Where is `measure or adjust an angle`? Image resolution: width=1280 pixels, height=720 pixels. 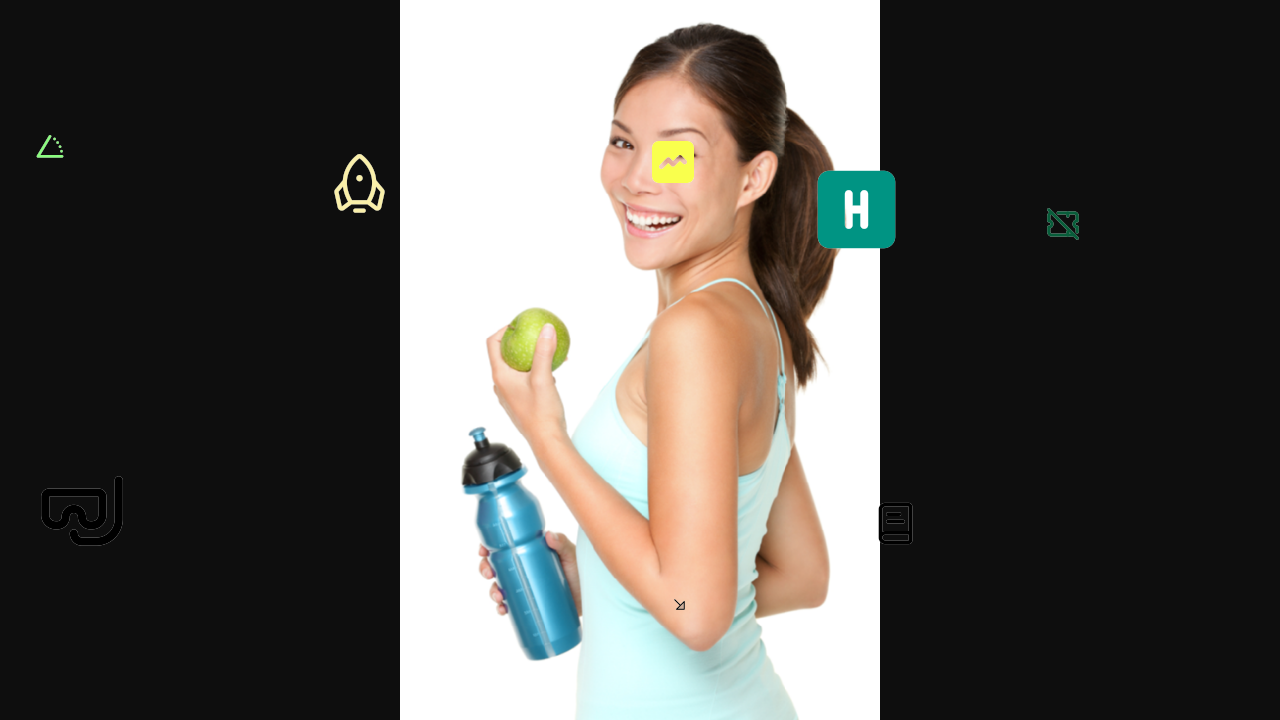
measure or adjust an angle is located at coordinates (50, 147).